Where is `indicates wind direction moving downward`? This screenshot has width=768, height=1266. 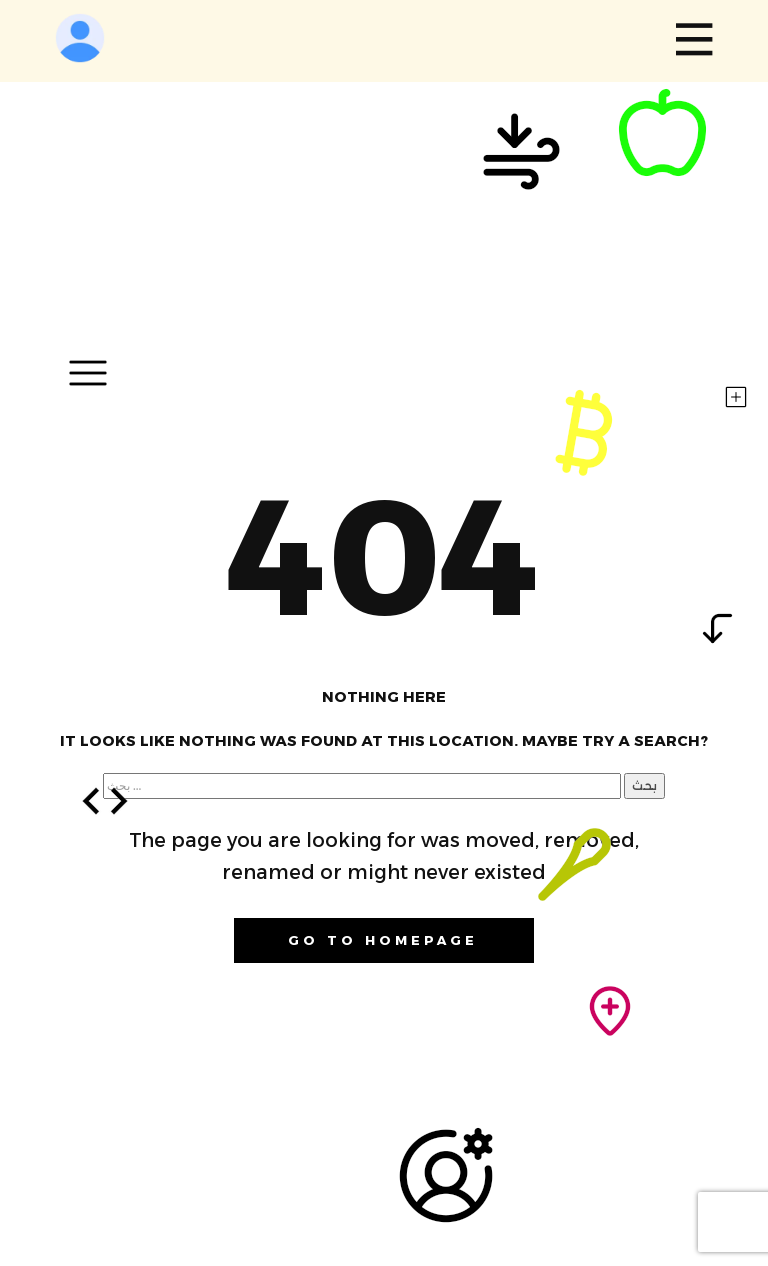
indicates wind direction moving downward is located at coordinates (521, 151).